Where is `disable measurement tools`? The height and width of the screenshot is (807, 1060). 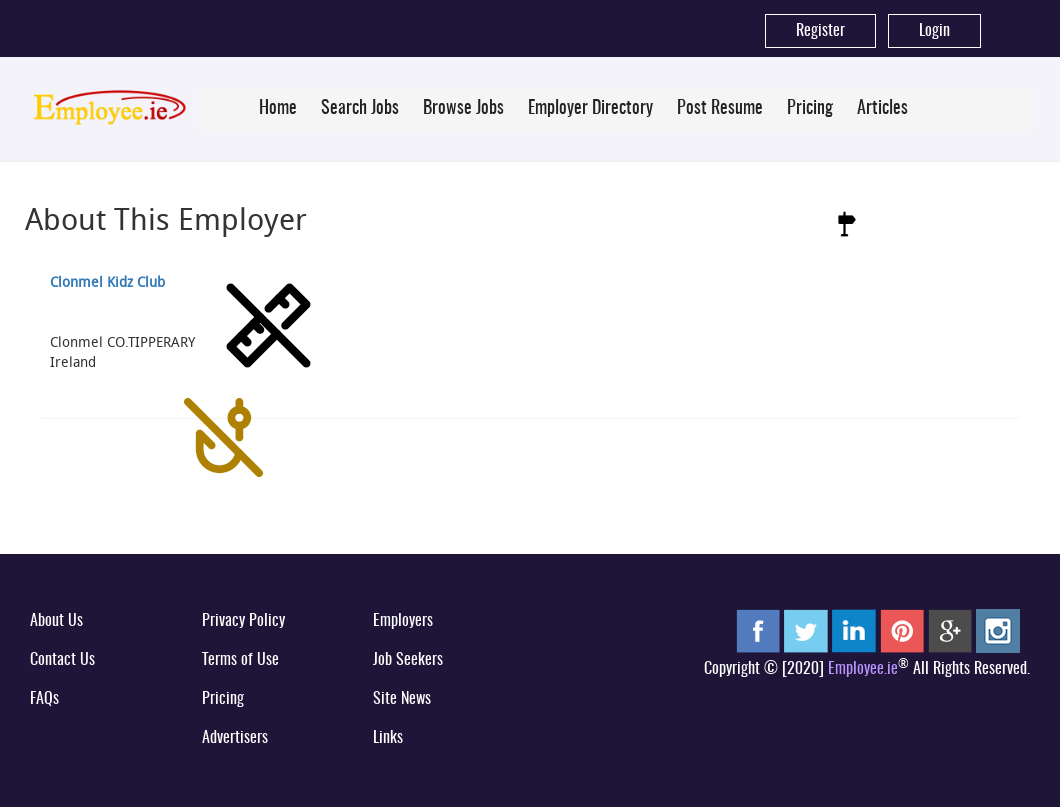 disable measurement tools is located at coordinates (268, 325).